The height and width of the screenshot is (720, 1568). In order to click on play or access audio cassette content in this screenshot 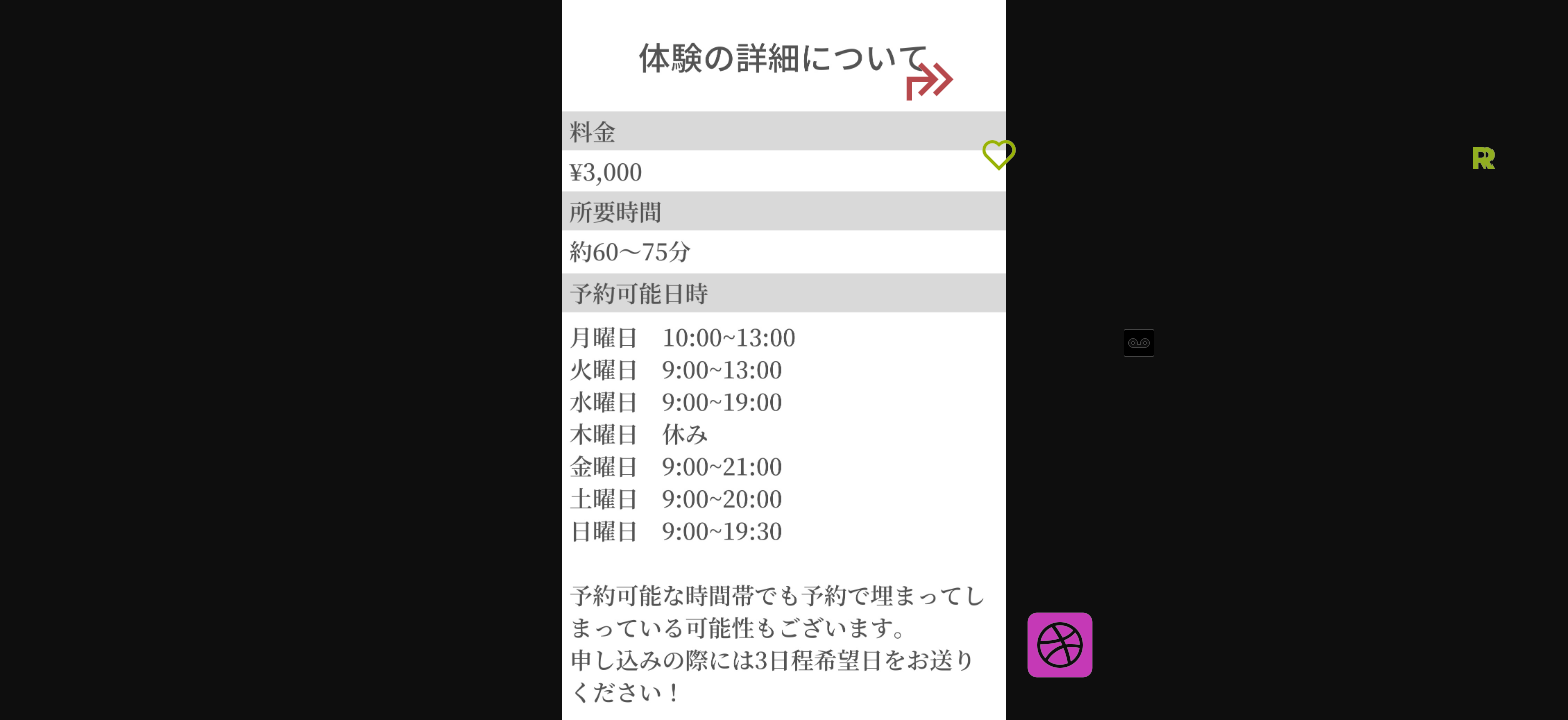, I will do `click(1139, 343)`.